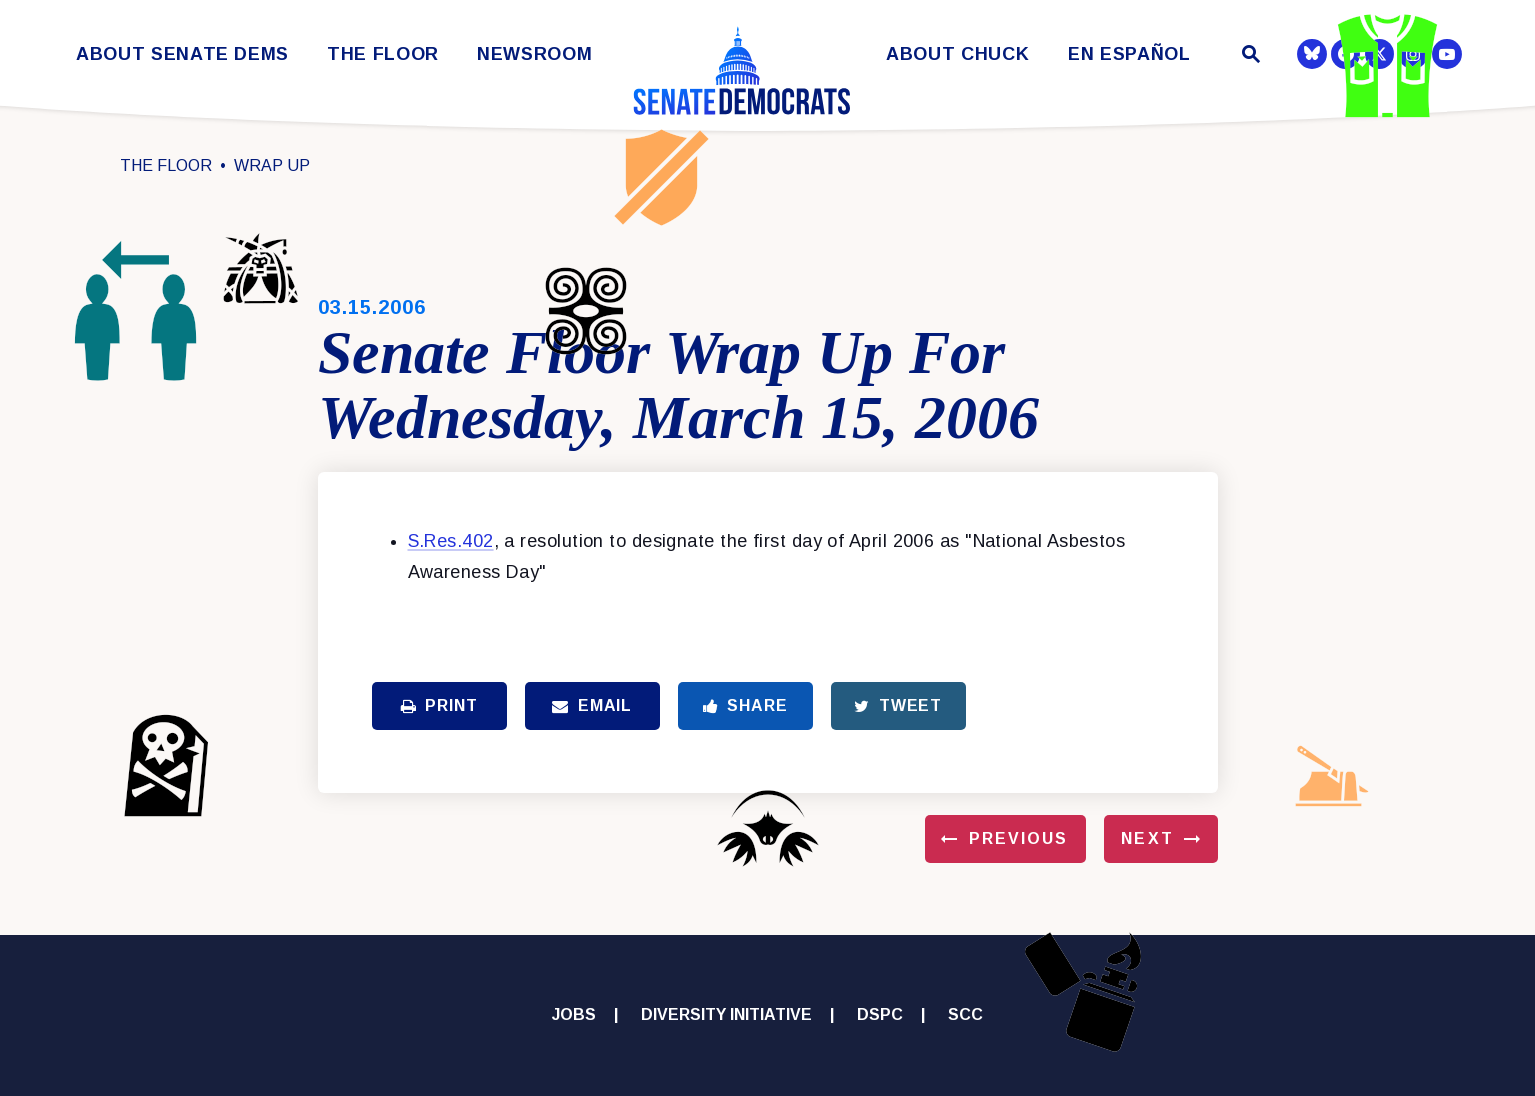 The height and width of the screenshot is (1096, 1535). What do you see at coordinates (1332, 776) in the screenshot?
I see `butter ingredient in a cooking or recipe game` at bounding box center [1332, 776].